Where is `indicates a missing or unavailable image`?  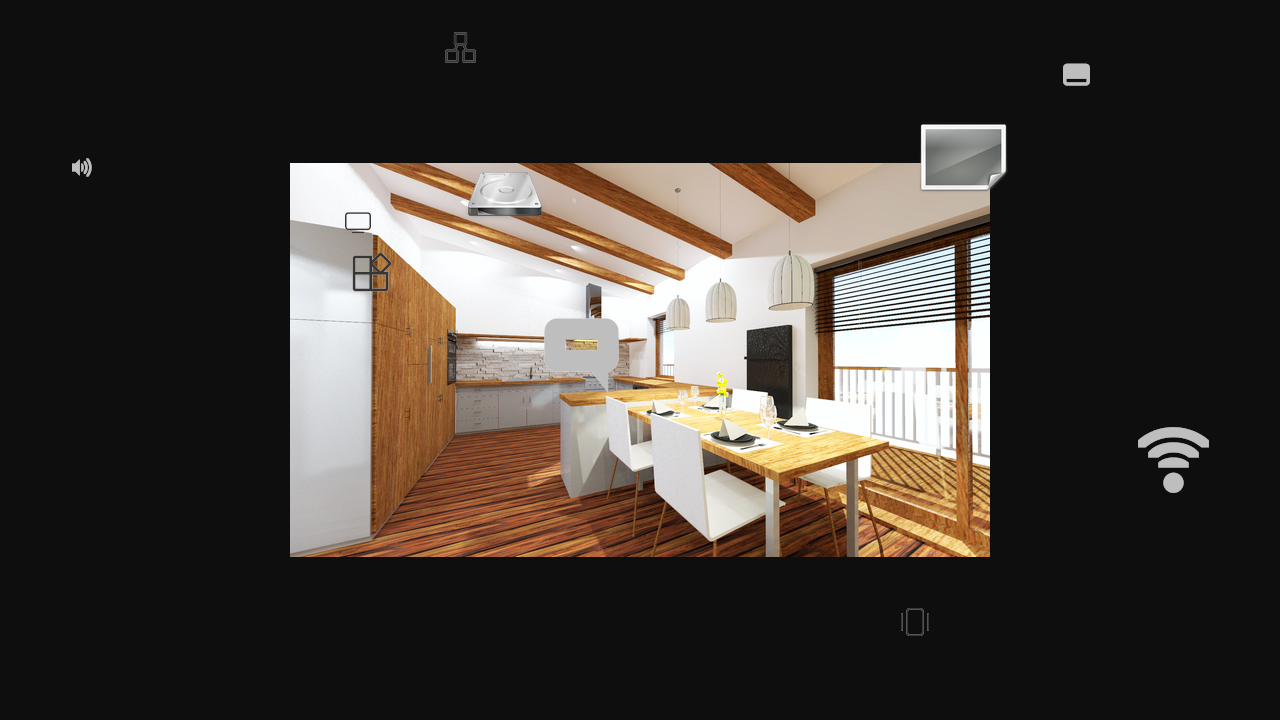
indicates a missing or unavailable image is located at coordinates (963, 159).